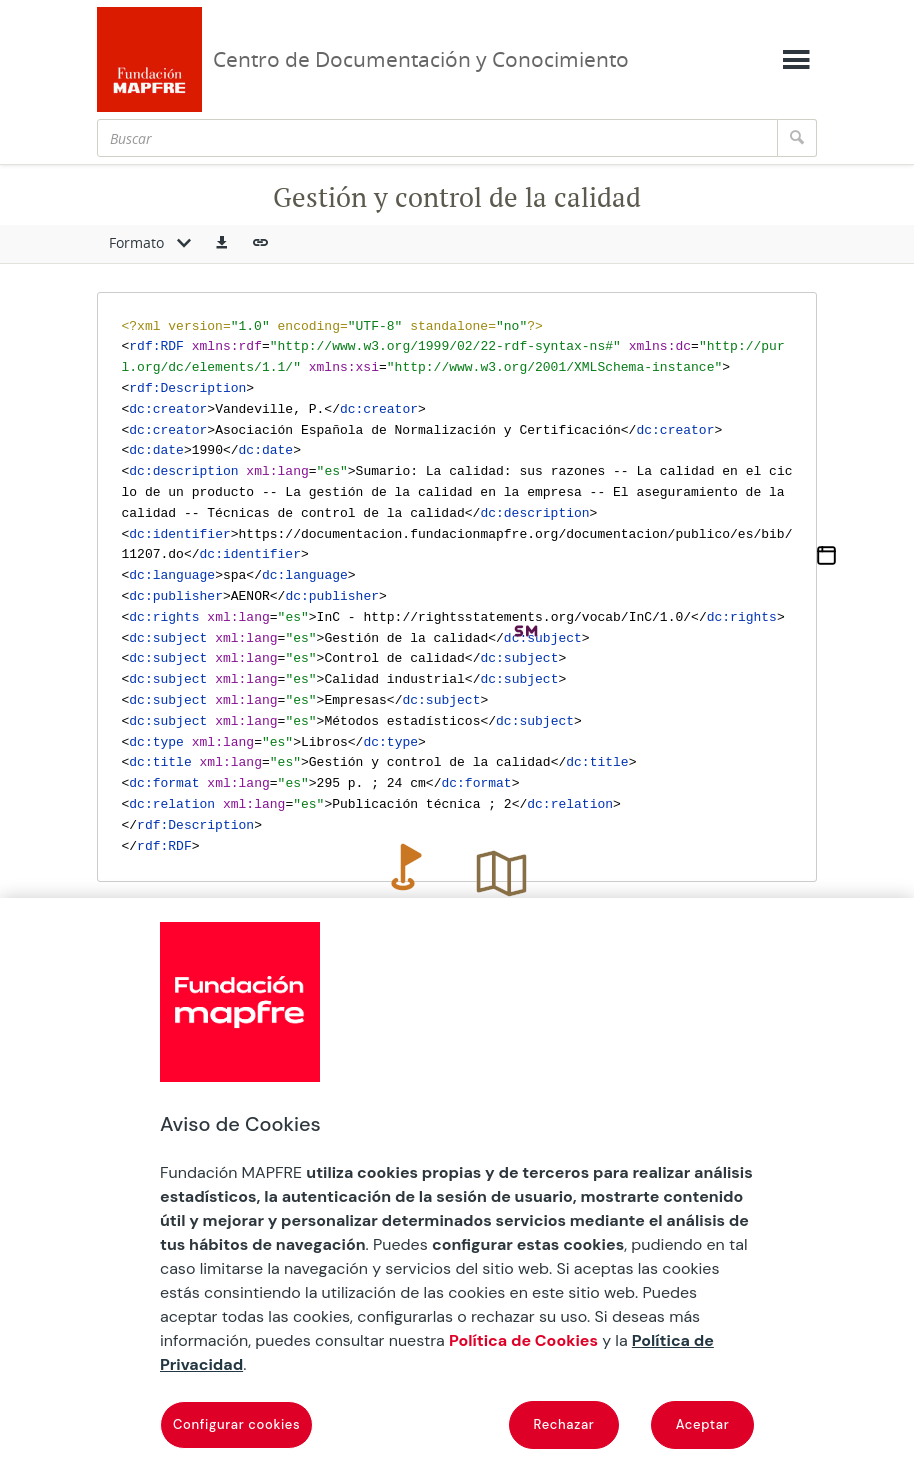 Image resolution: width=914 pixels, height=1473 pixels. Describe the element at coordinates (526, 631) in the screenshot. I see `indicates a service mark designation` at that location.